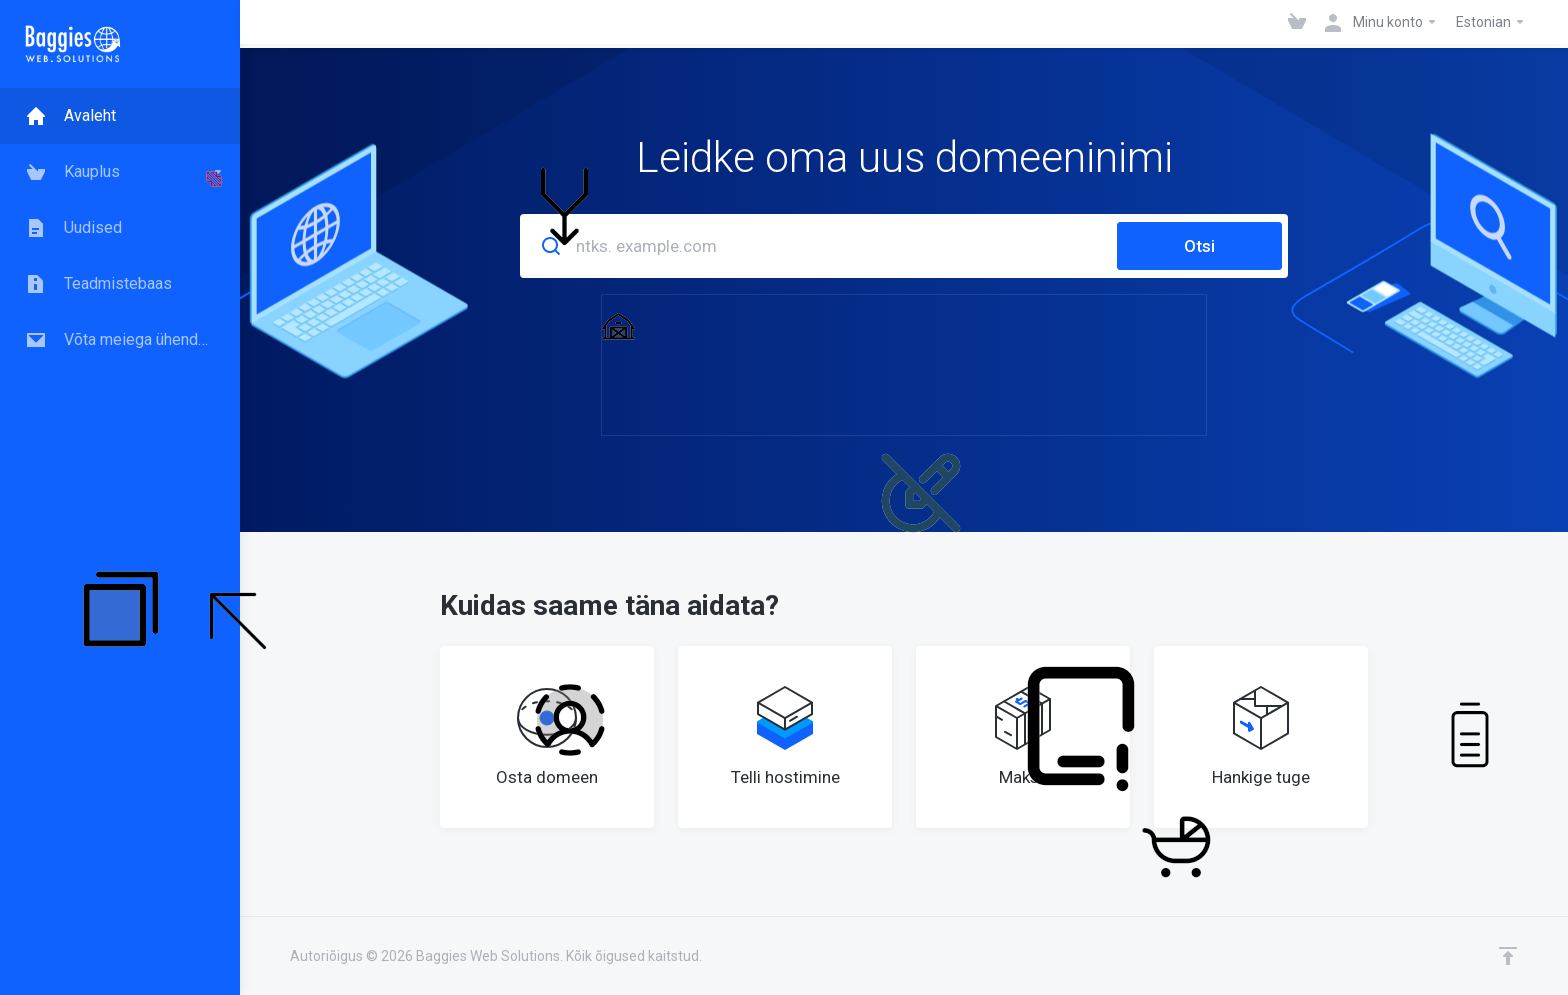 This screenshot has height=995, width=1568. What do you see at coordinates (214, 179) in the screenshot?
I see `merge or unite selected layers` at bounding box center [214, 179].